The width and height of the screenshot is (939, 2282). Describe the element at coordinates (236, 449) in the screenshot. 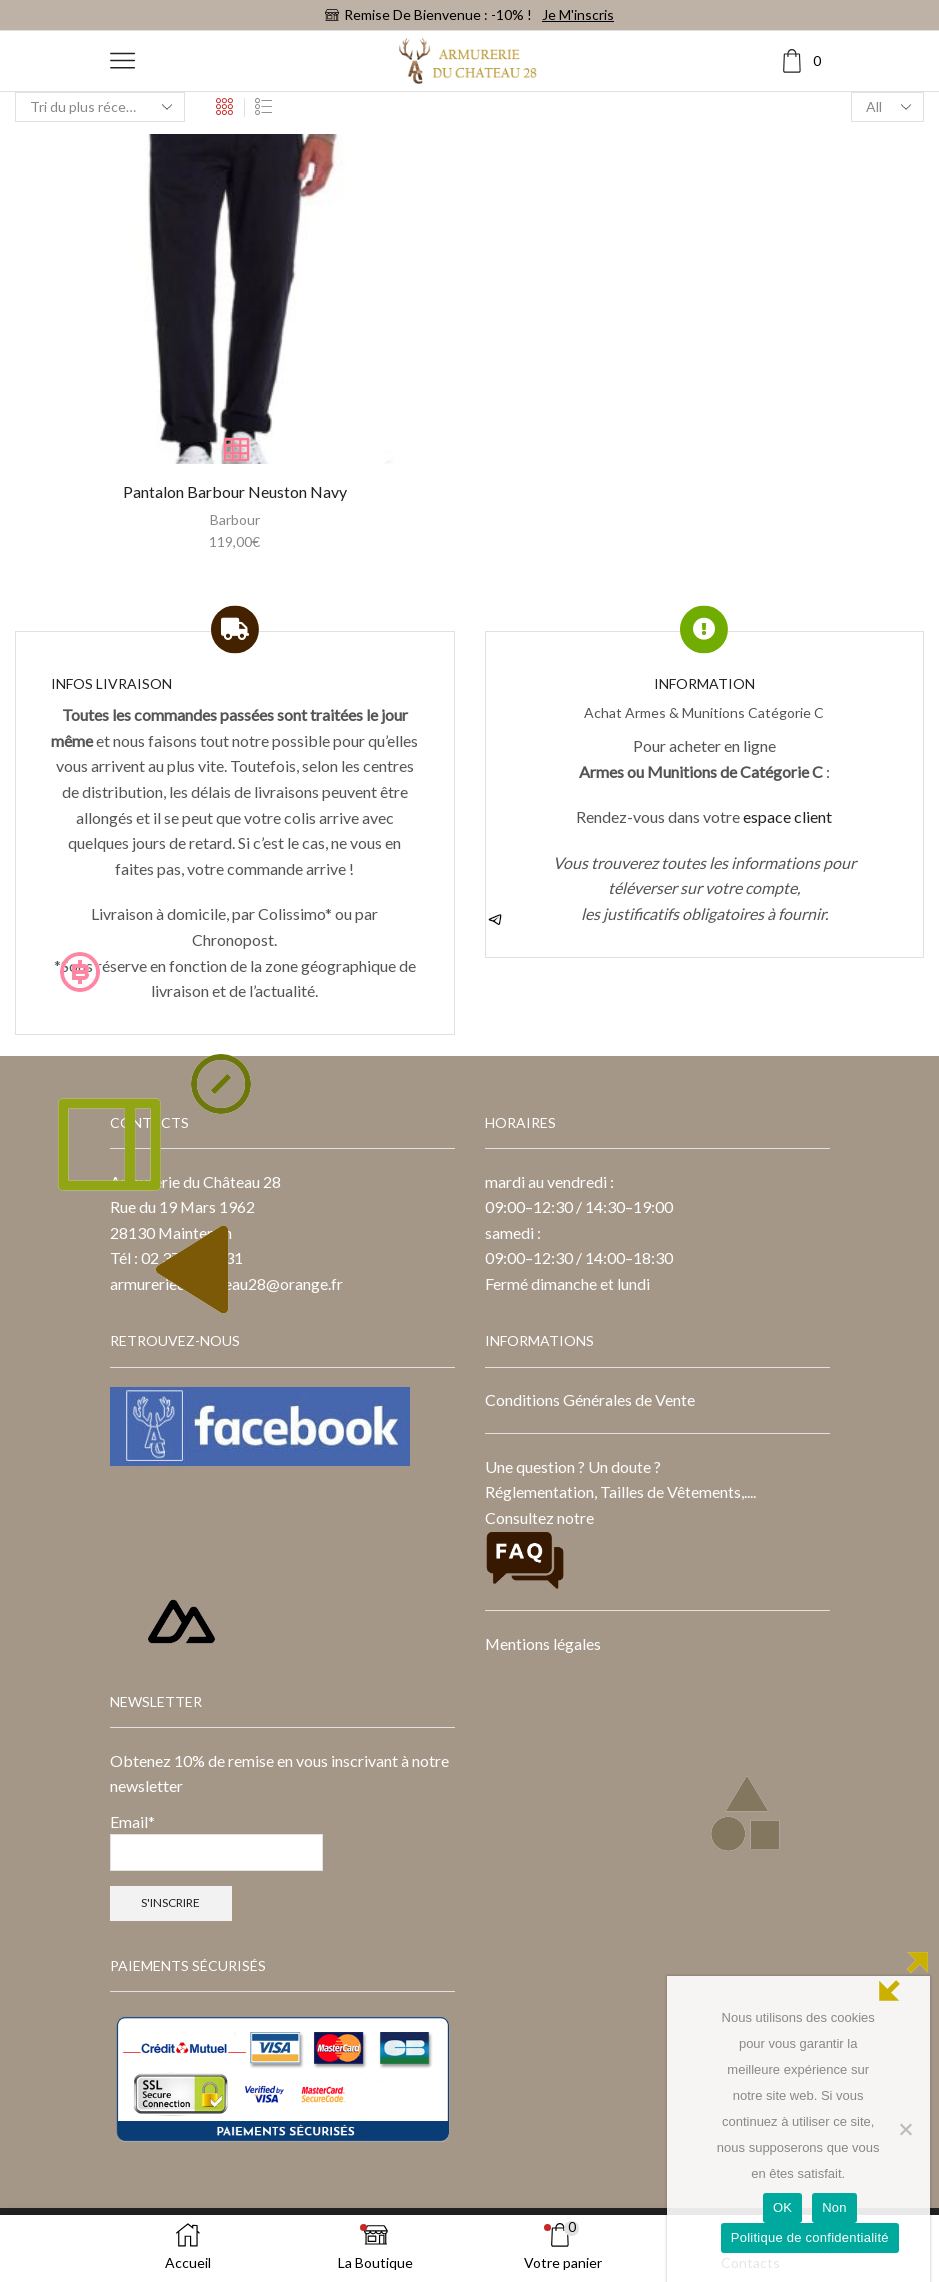

I see `switch to grid view layout` at that location.